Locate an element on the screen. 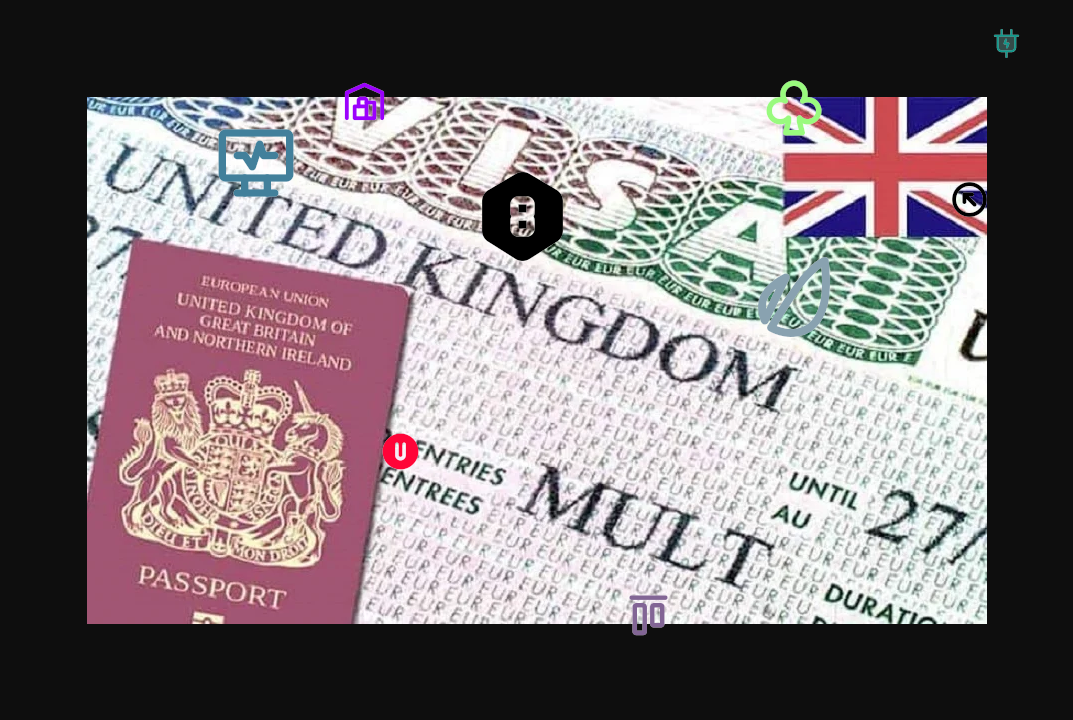  align selected elements to the top is located at coordinates (648, 614).